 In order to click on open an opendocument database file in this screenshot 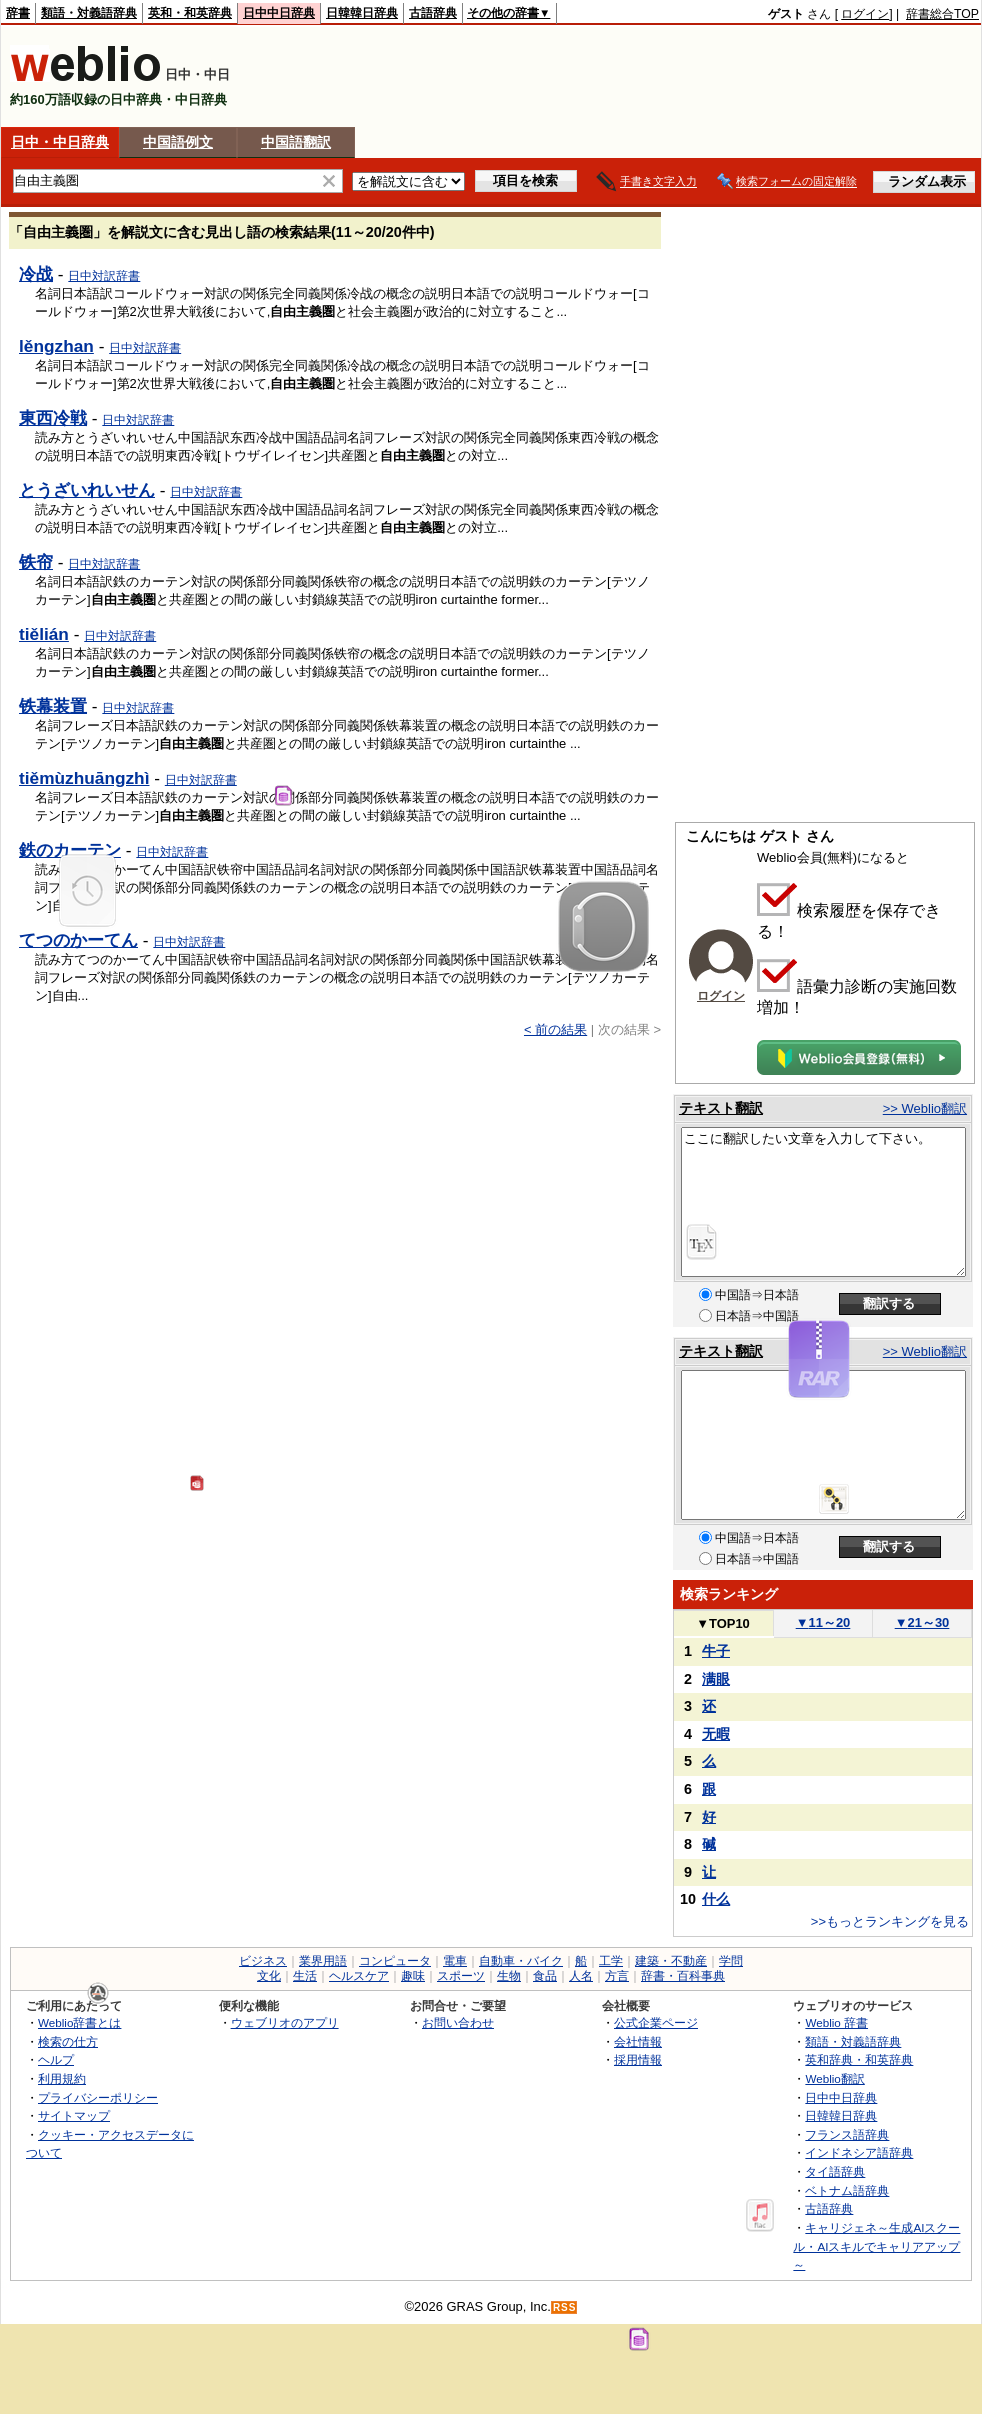, I will do `click(283, 795)`.